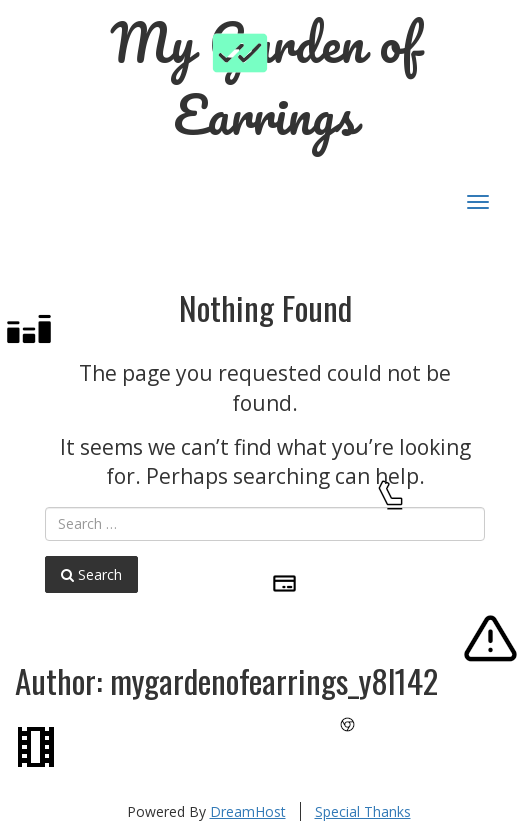 This screenshot has height=822, width=530. What do you see at coordinates (240, 53) in the screenshot?
I see `indicates multiple items selected or completed` at bounding box center [240, 53].